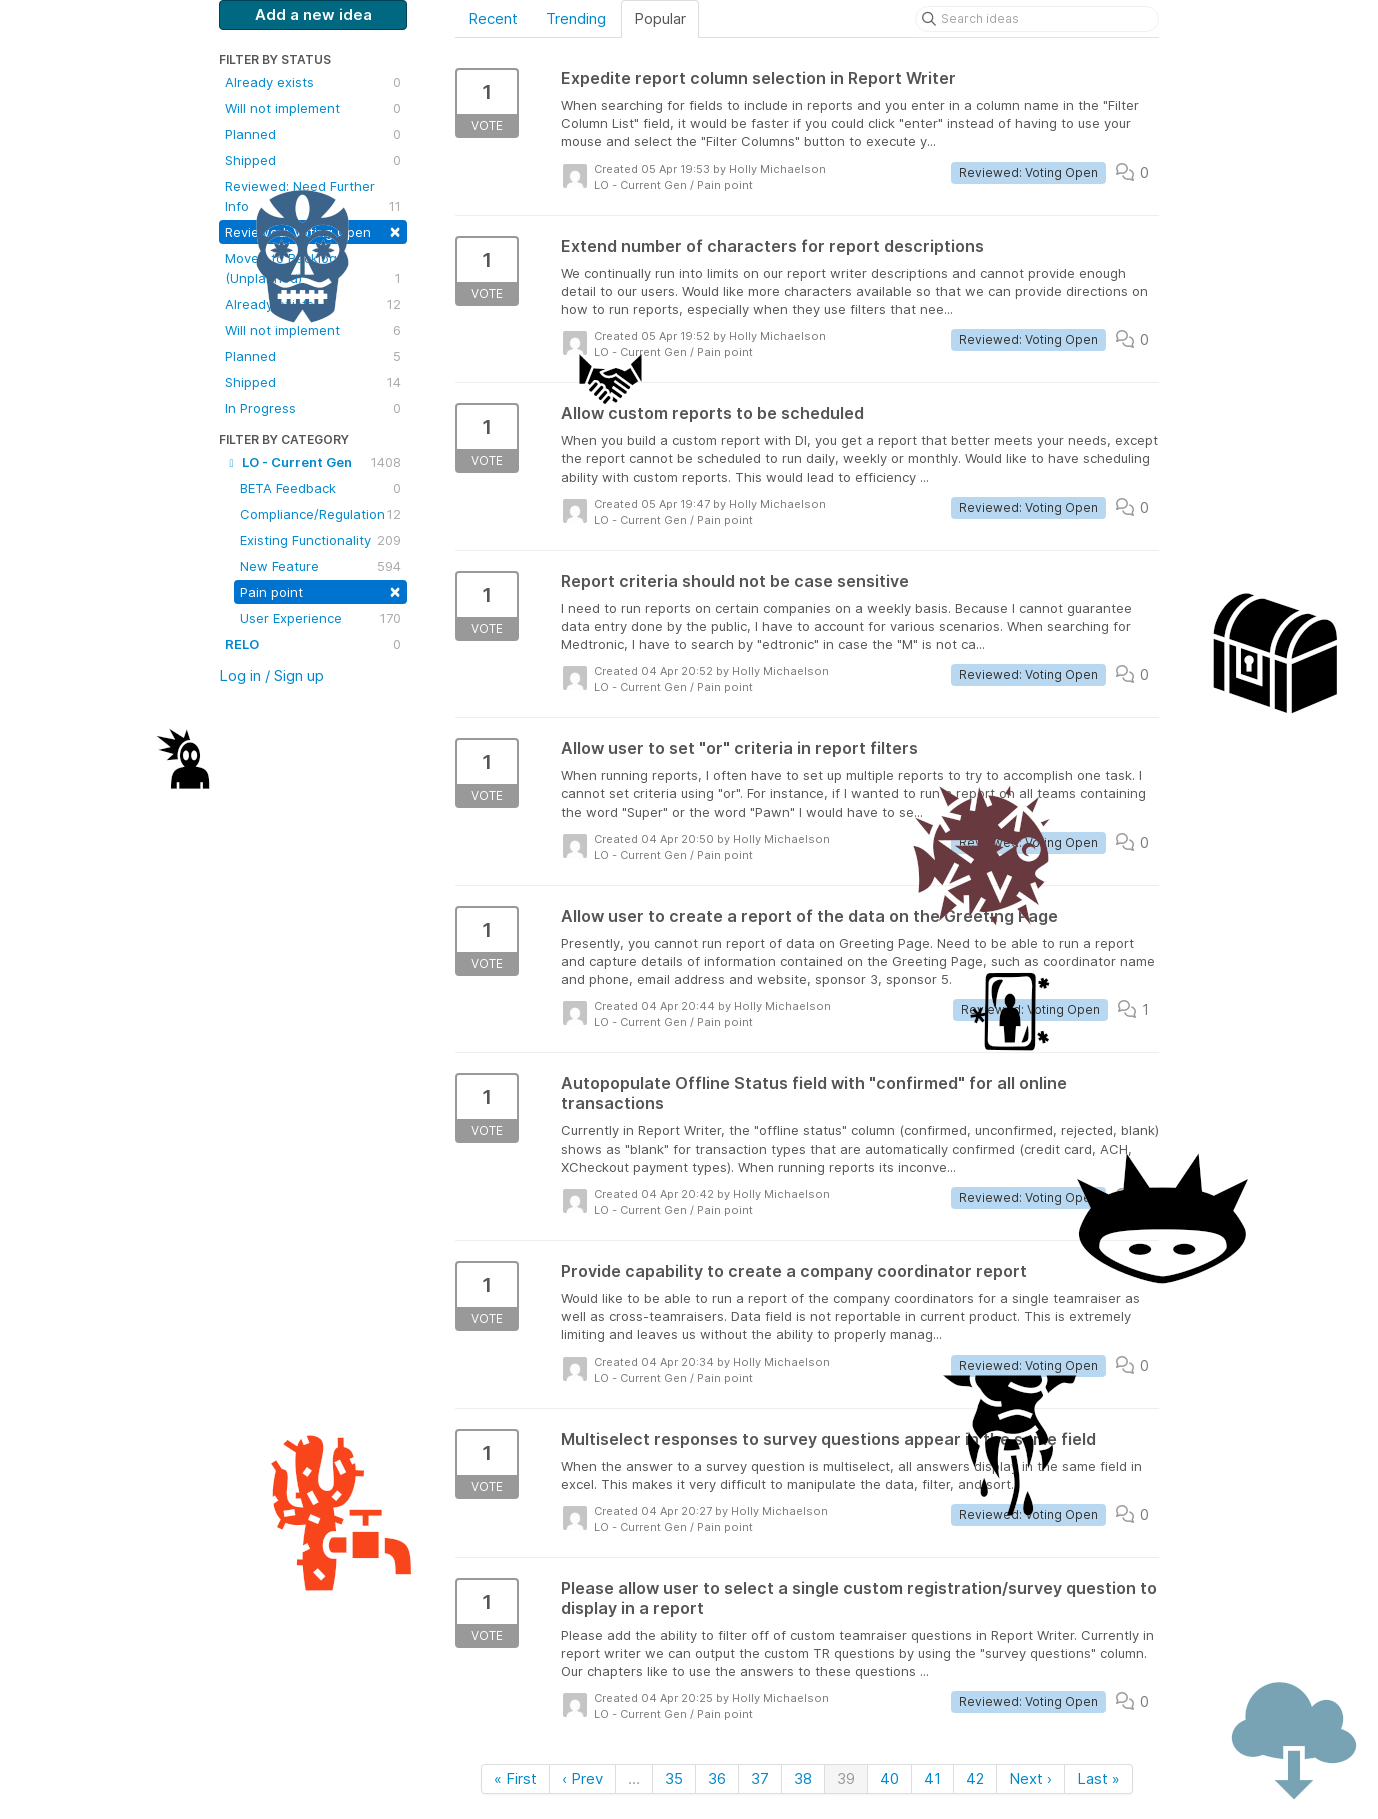 This screenshot has height=1819, width=1378. I want to click on indicates a surprised or shocked reaction, so click(186, 758).